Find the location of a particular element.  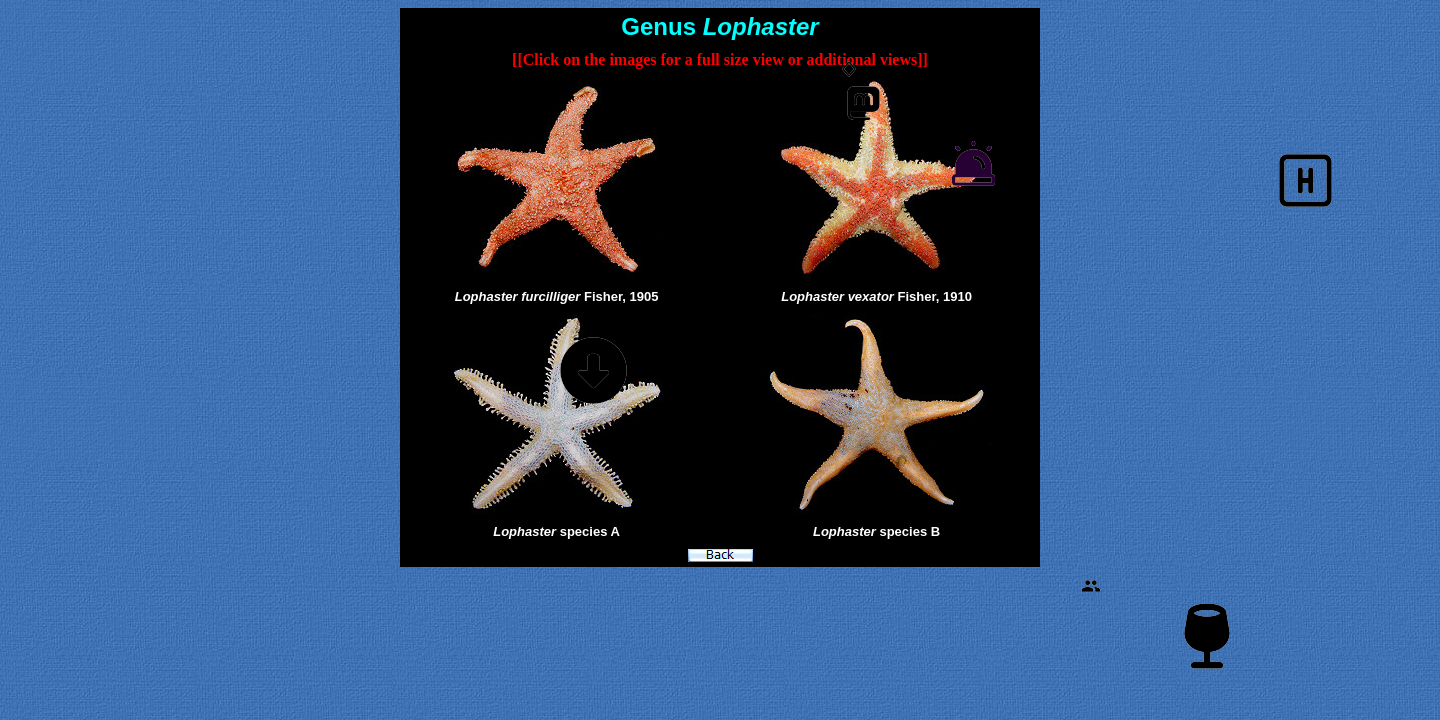

find nearby hospitals or medical facilities is located at coordinates (1305, 180).